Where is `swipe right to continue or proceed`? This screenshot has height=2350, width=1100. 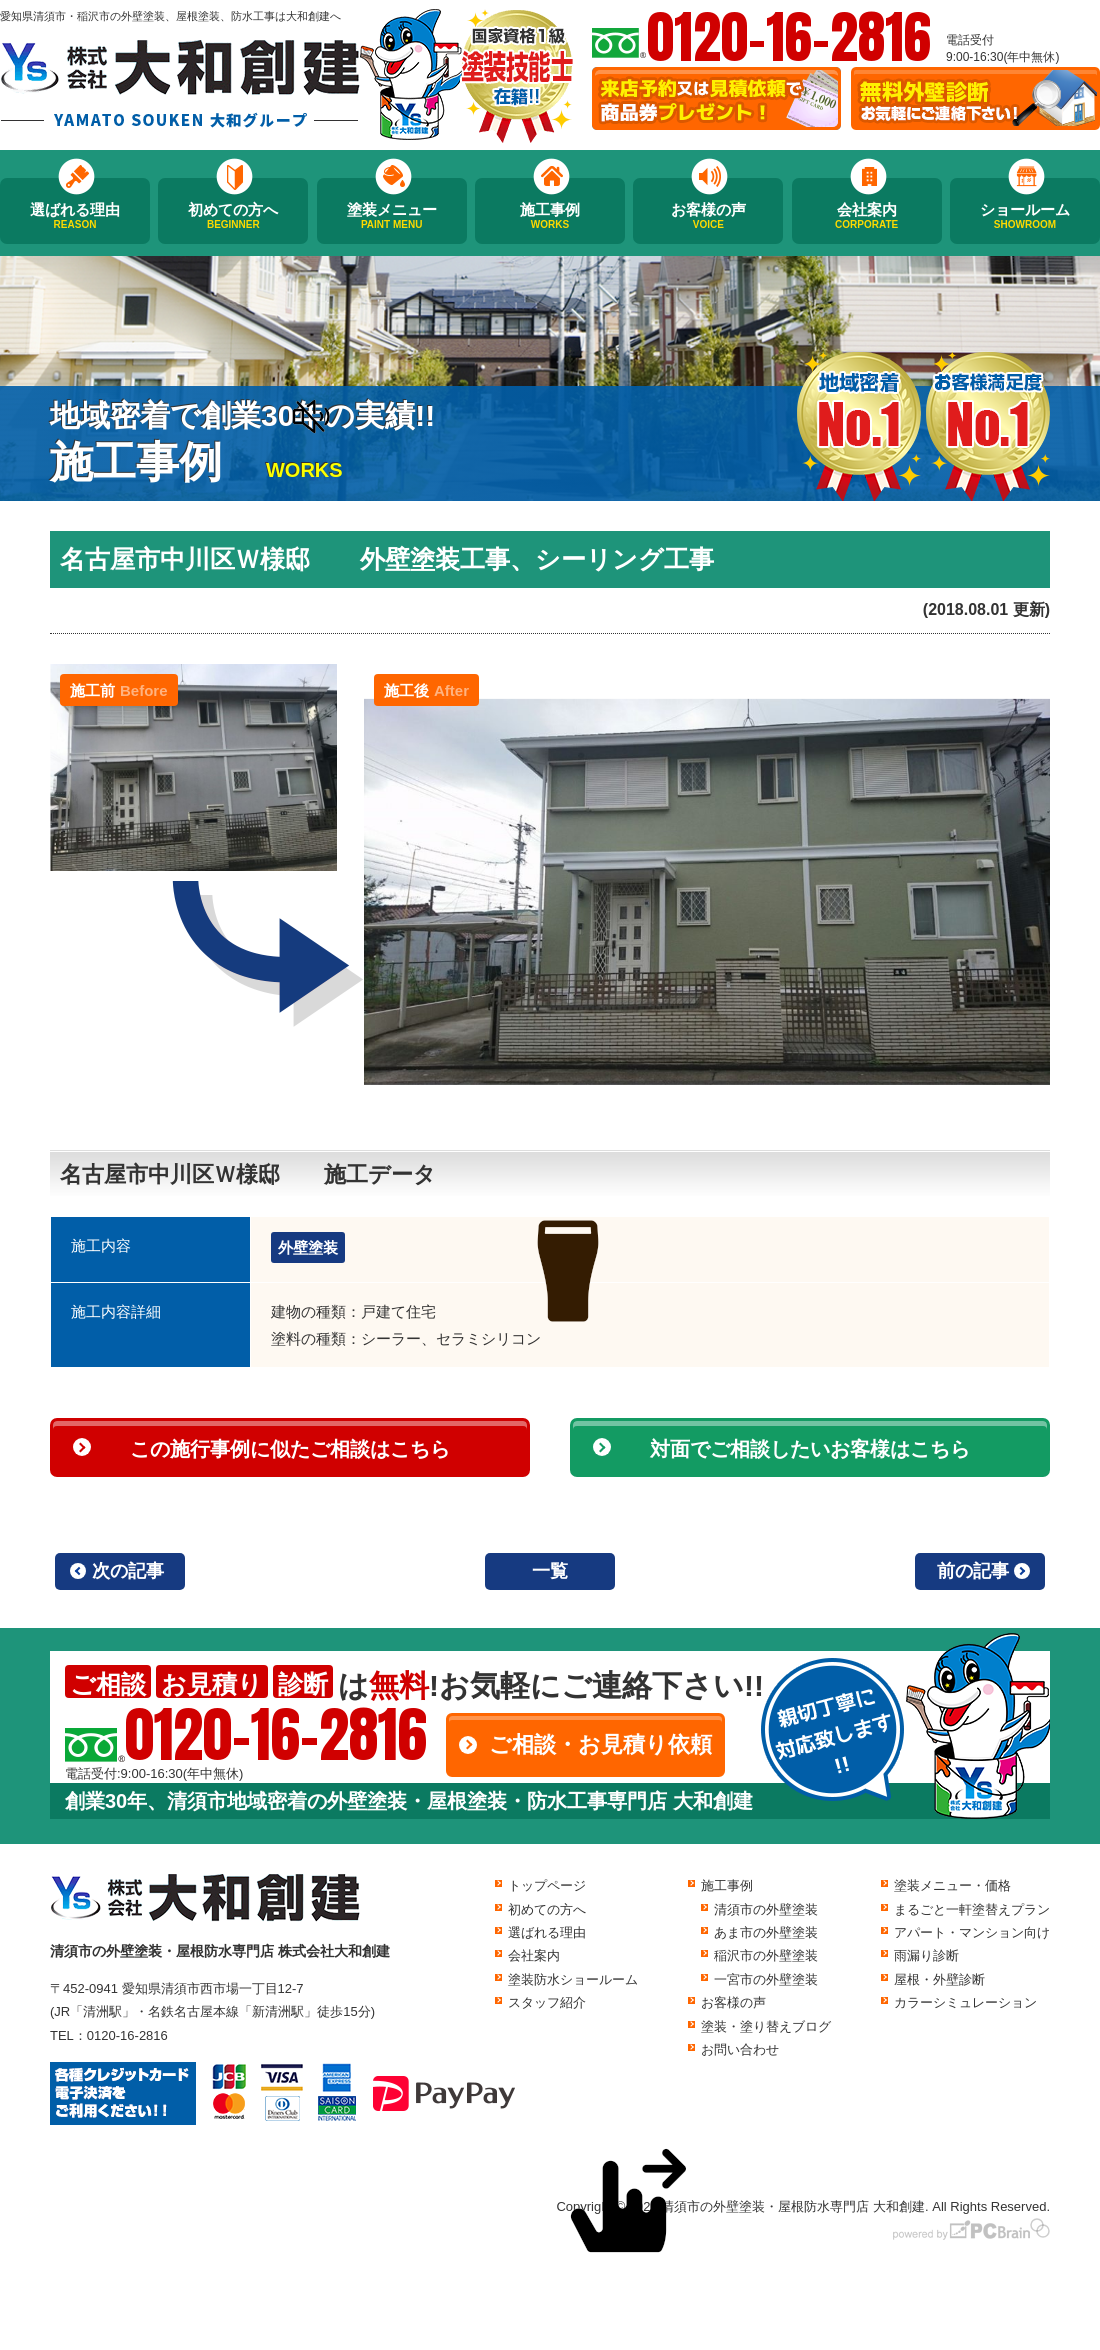
swipe right to continue or proceed is located at coordinates (622, 2204).